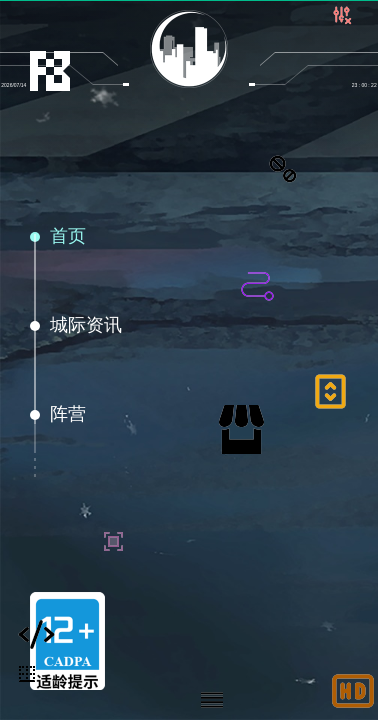 The width and height of the screenshot is (378, 720). I want to click on scan a document or QR code, so click(113, 541).